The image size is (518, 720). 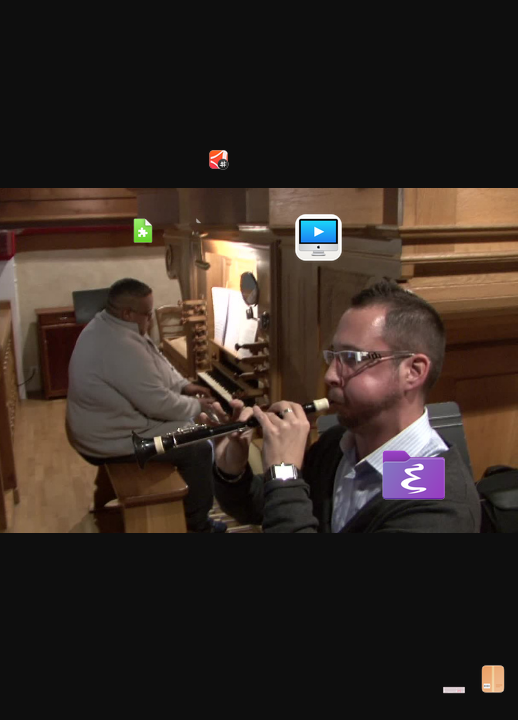 I want to click on connect a bluetooth keyboard, so click(x=454, y=690).